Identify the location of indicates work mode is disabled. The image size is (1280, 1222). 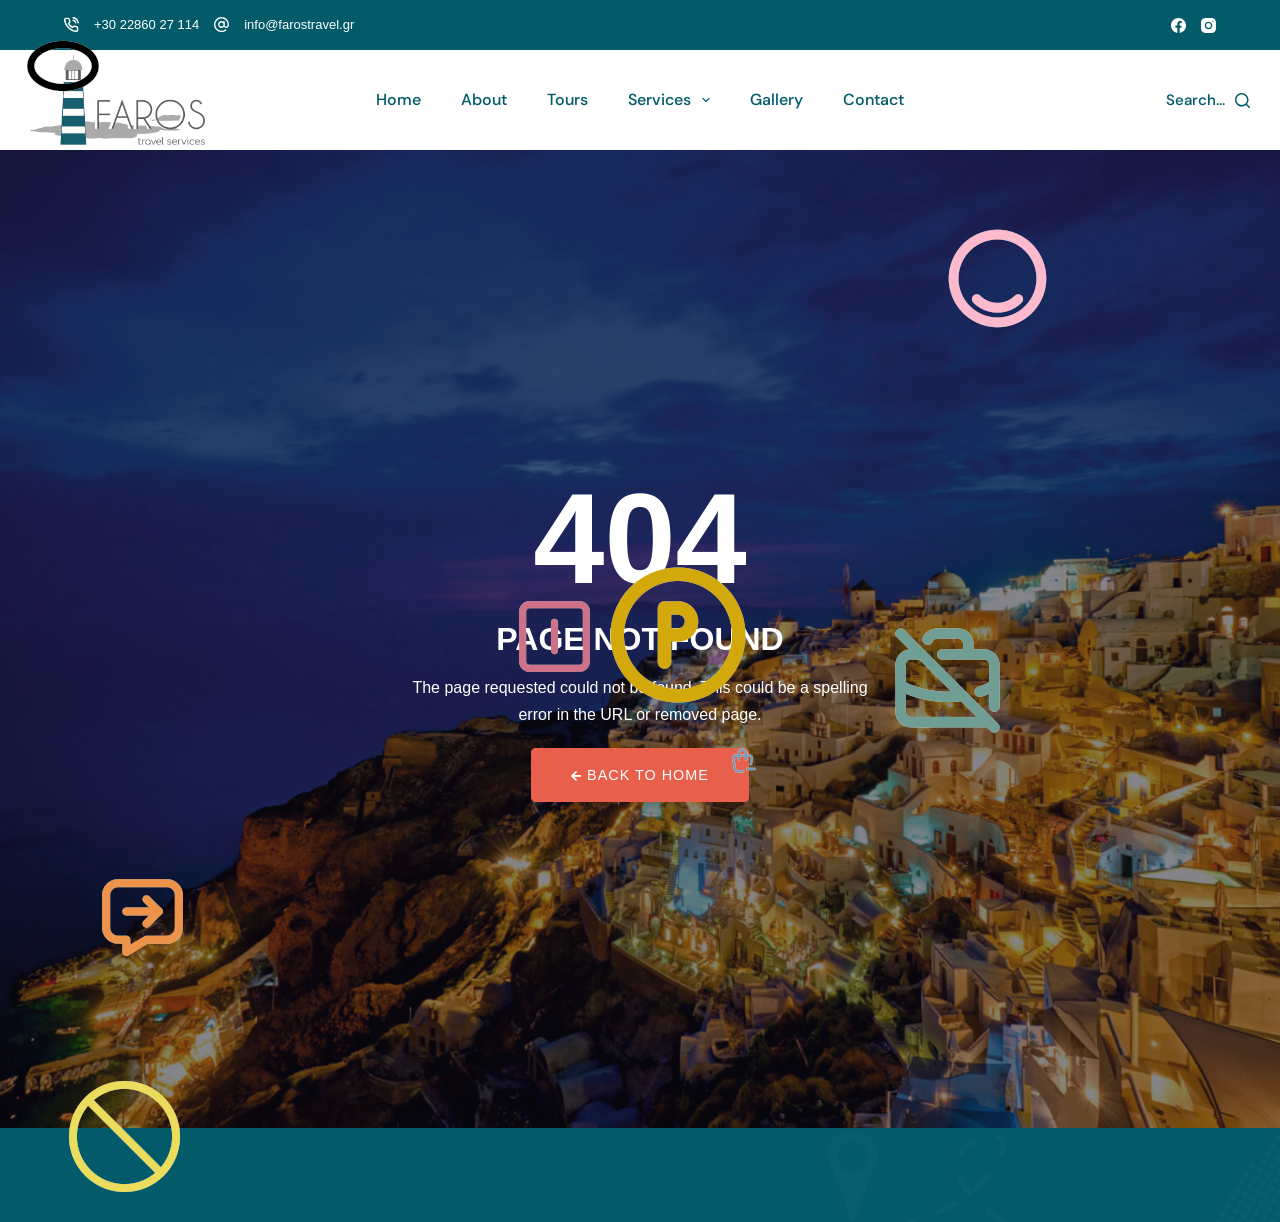
(947, 680).